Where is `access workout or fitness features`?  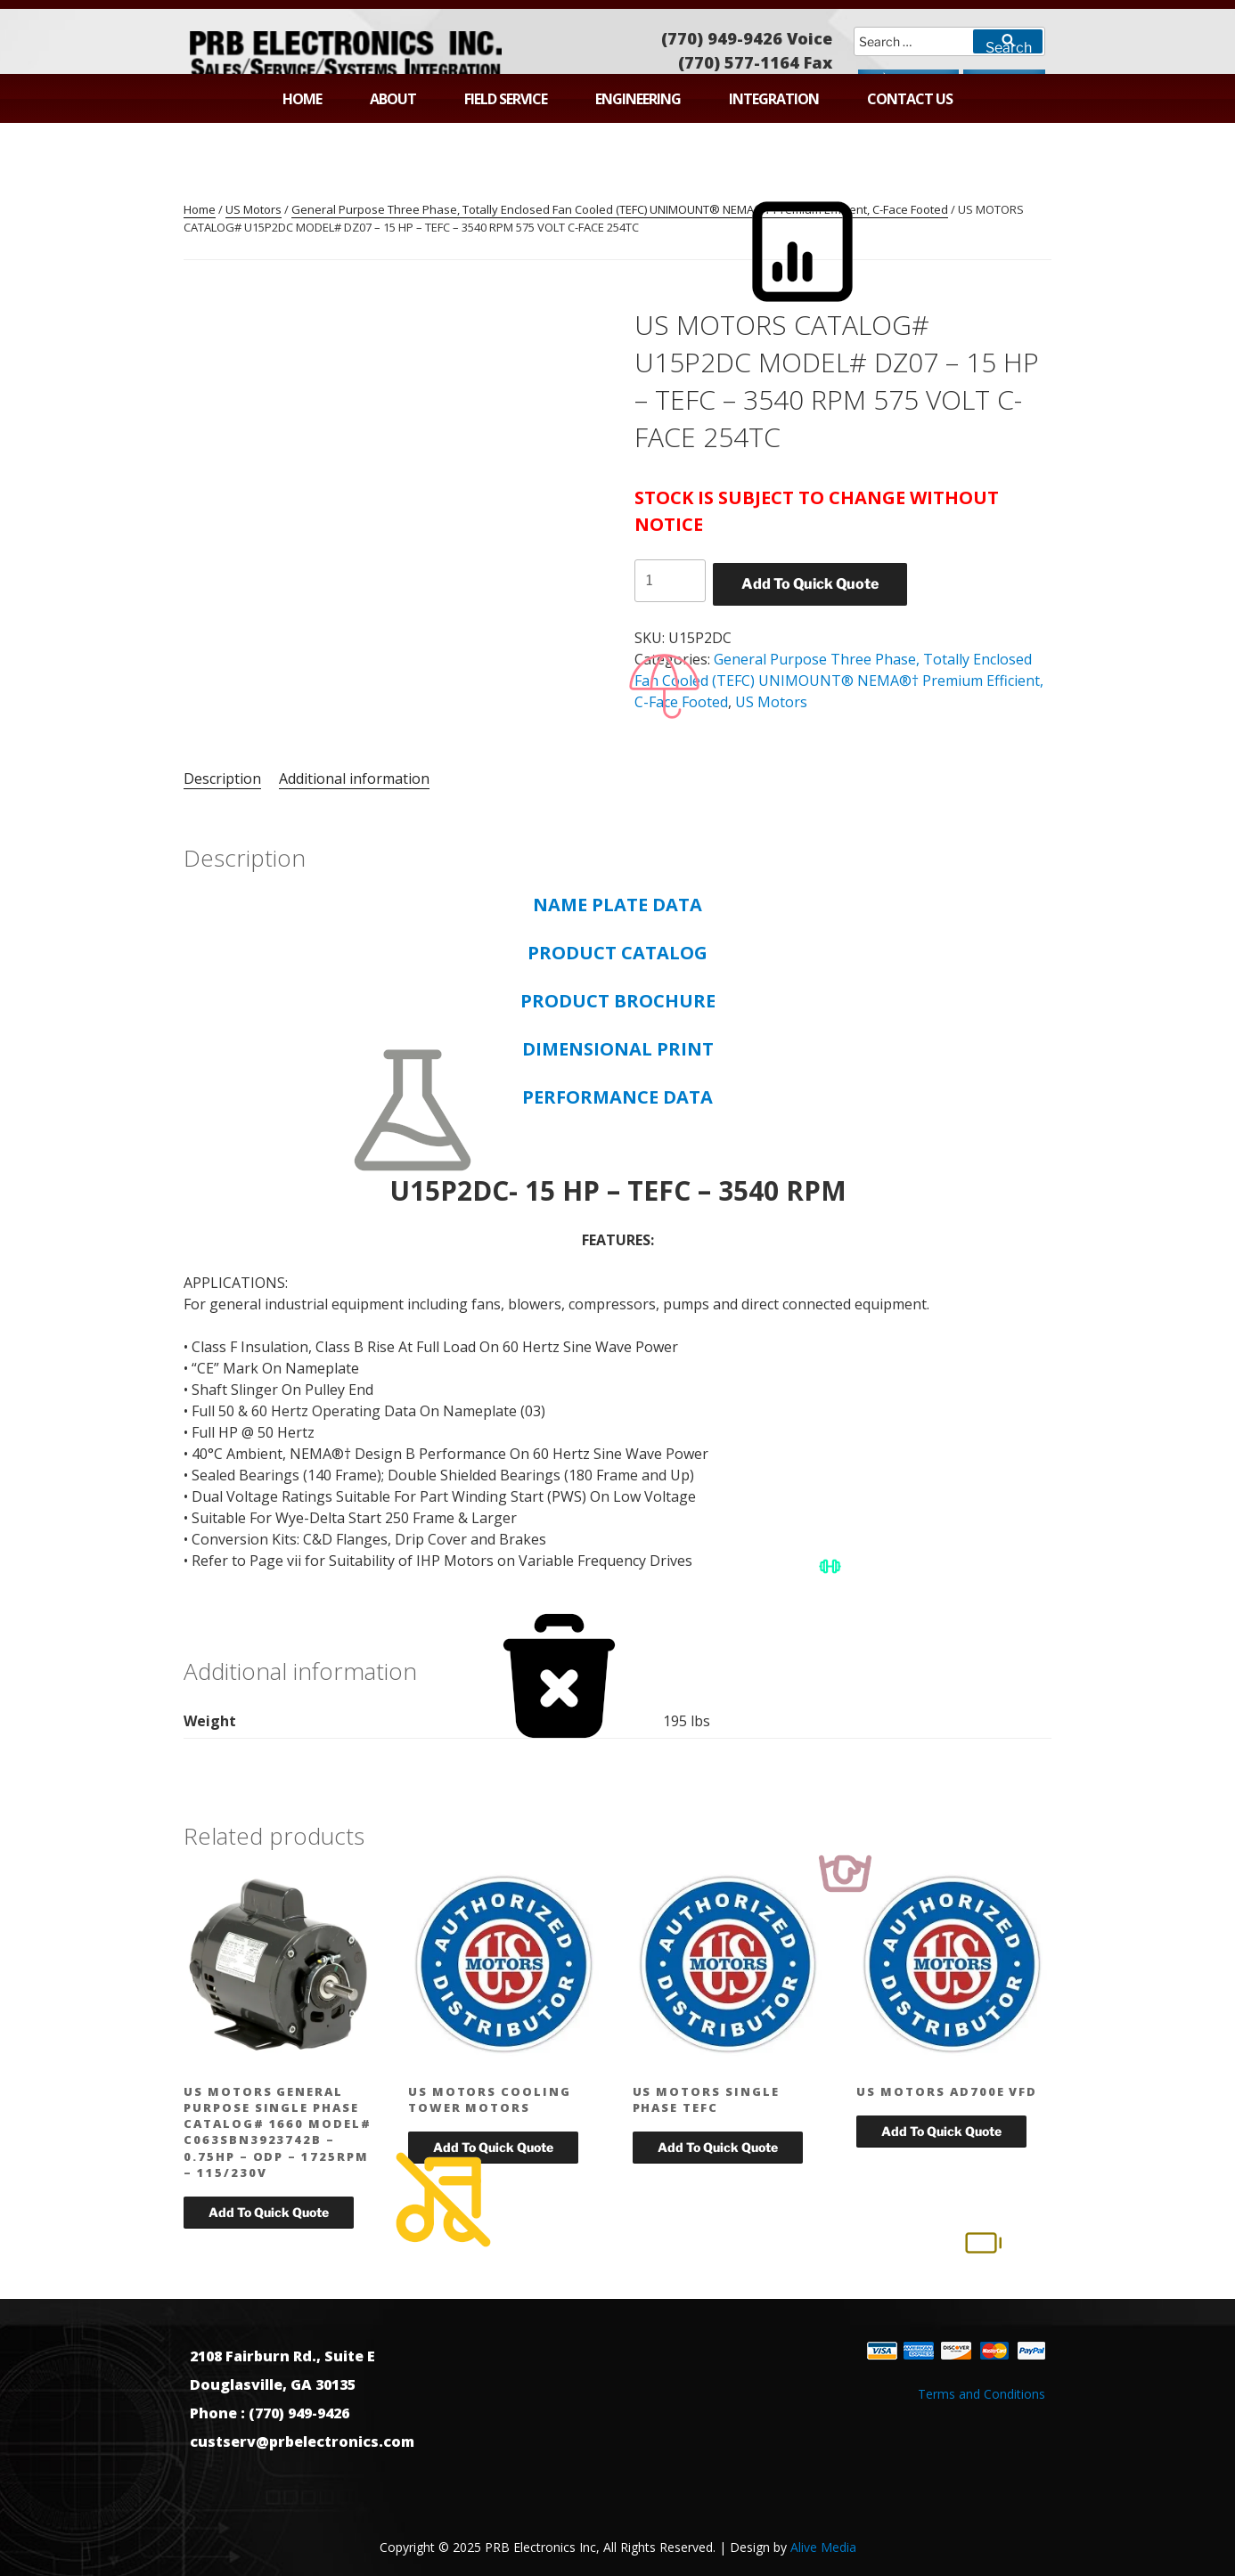
access workout or fitness features is located at coordinates (830, 1566).